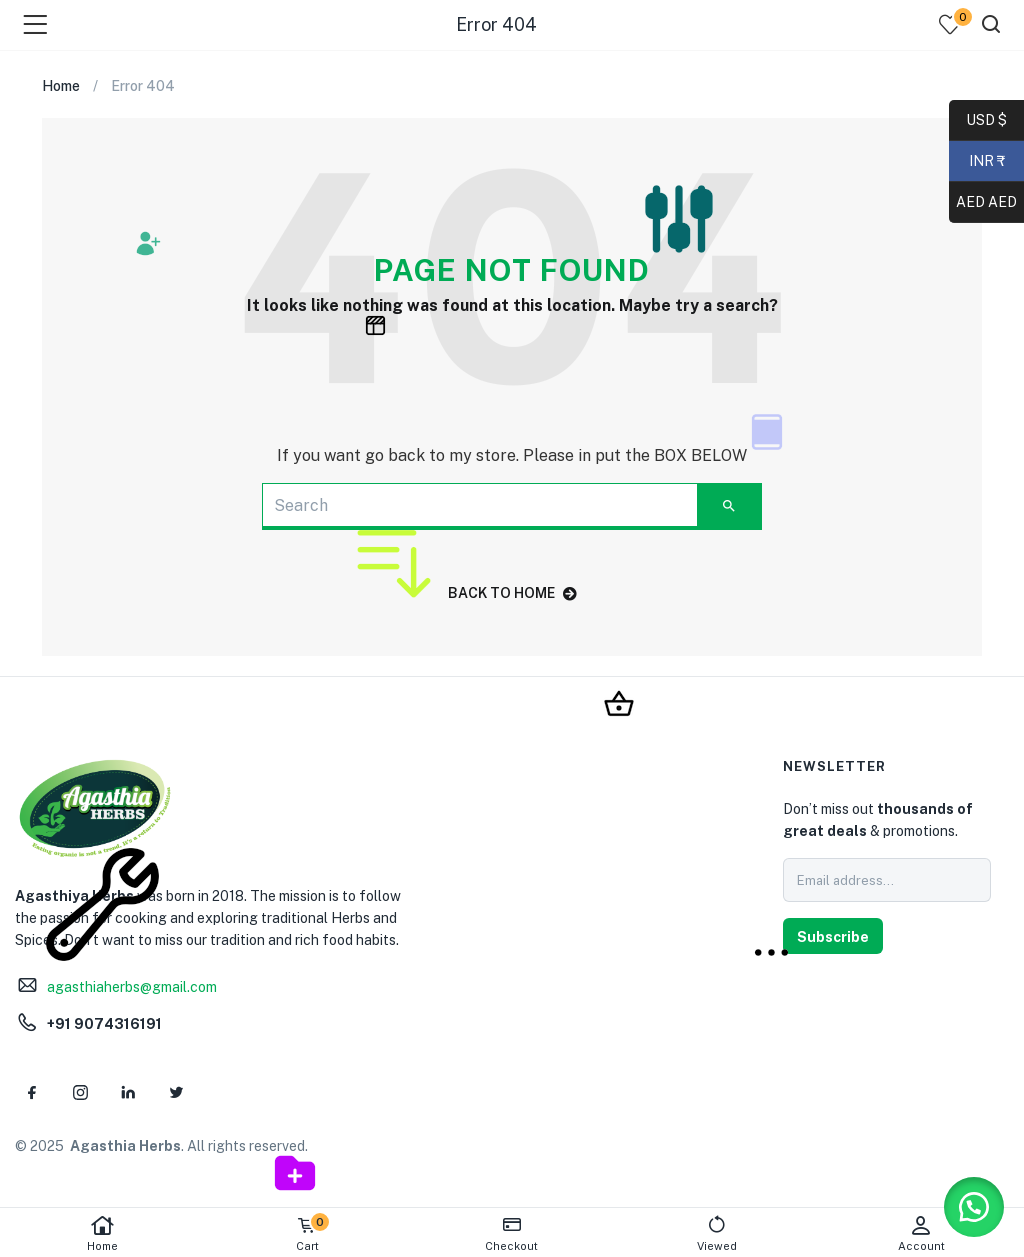  What do you see at coordinates (394, 561) in the screenshot?
I see `sort list in descending order` at bounding box center [394, 561].